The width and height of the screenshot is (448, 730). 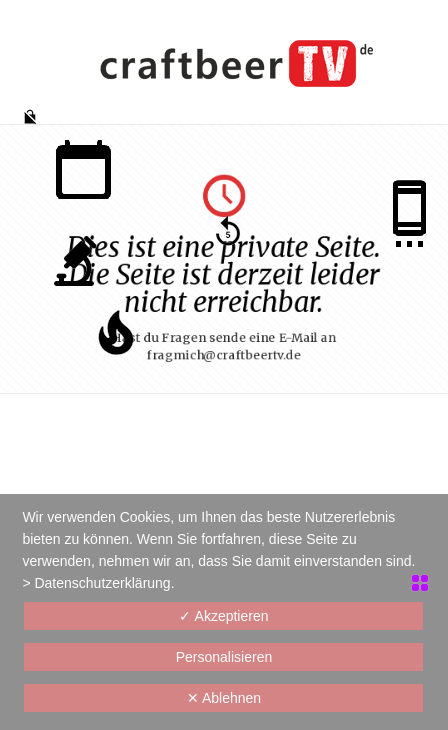 I want to click on view today's date, so click(x=83, y=169).